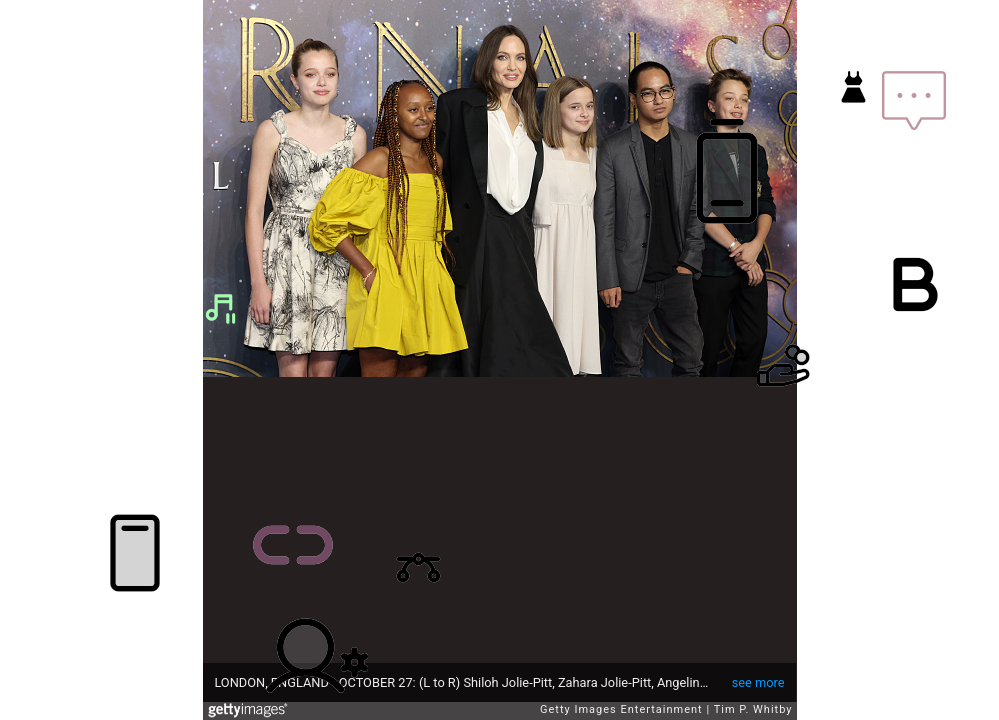 The image size is (999, 720). I want to click on edit vector path or bezier curve, so click(418, 567).